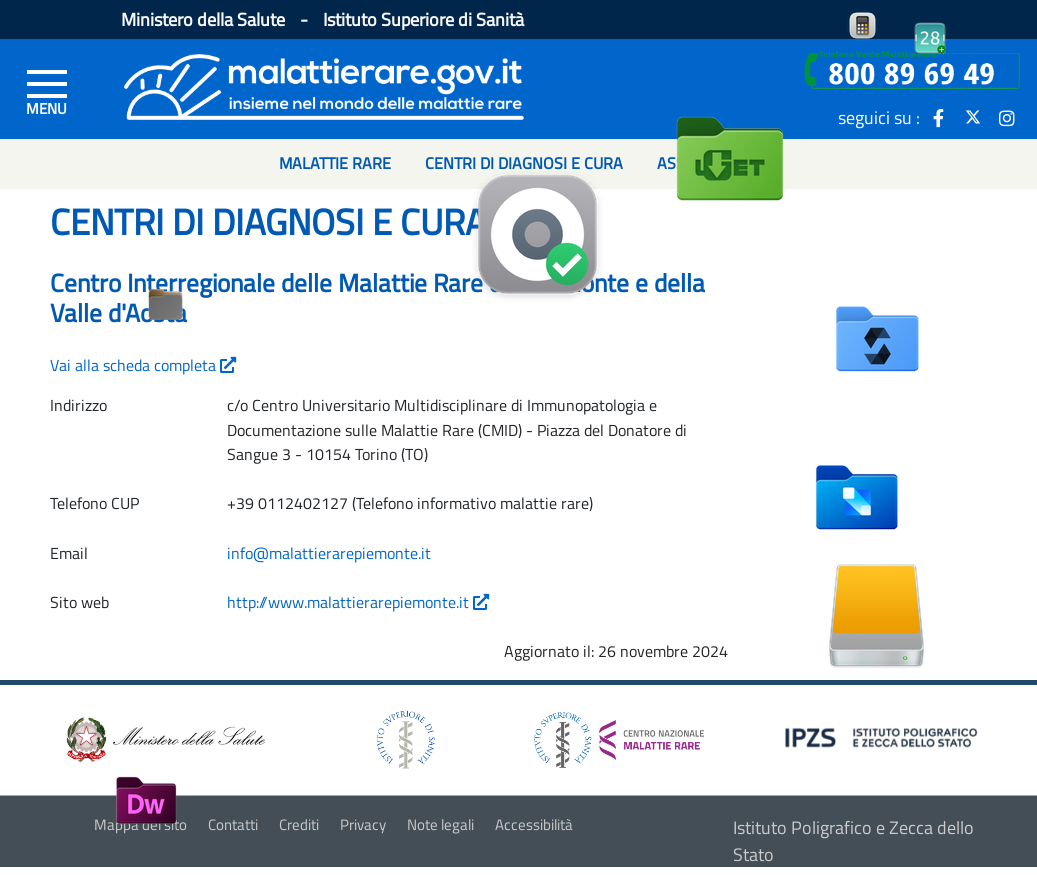 The height and width of the screenshot is (884, 1037). What do you see at coordinates (877, 341) in the screenshot?
I see `folder containing solidity smart contract files` at bounding box center [877, 341].